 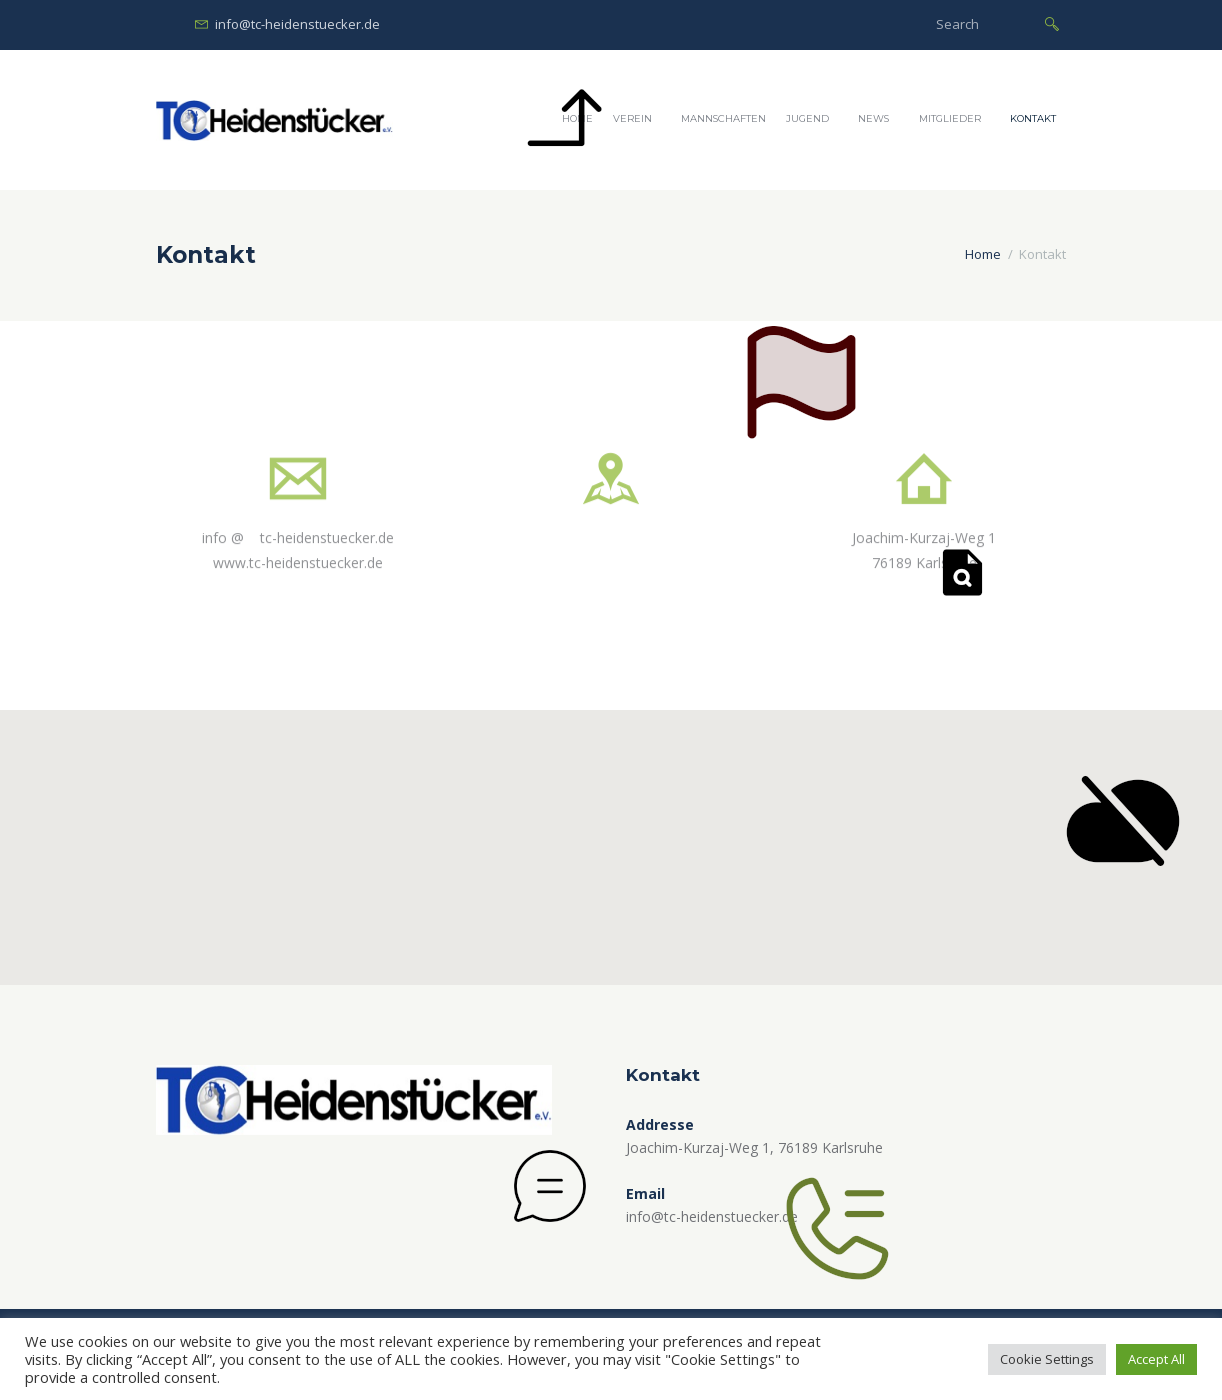 I want to click on open chat or messaging, so click(x=550, y=1186).